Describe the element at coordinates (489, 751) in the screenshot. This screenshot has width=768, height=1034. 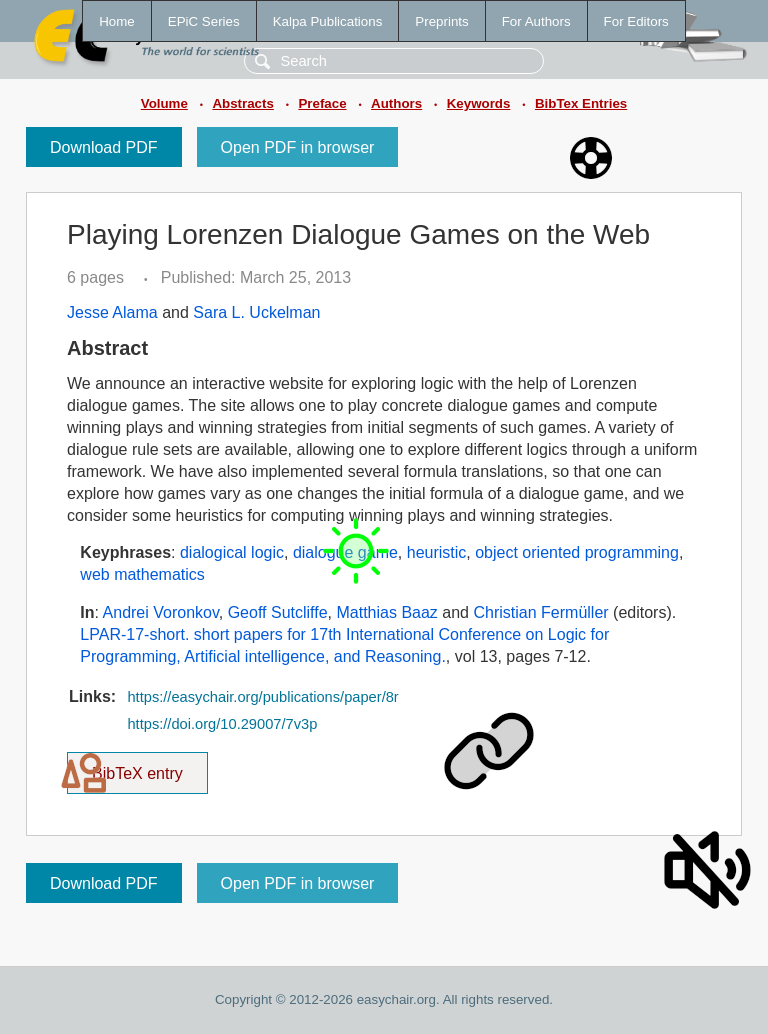
I see `copy or share a link` at that location.